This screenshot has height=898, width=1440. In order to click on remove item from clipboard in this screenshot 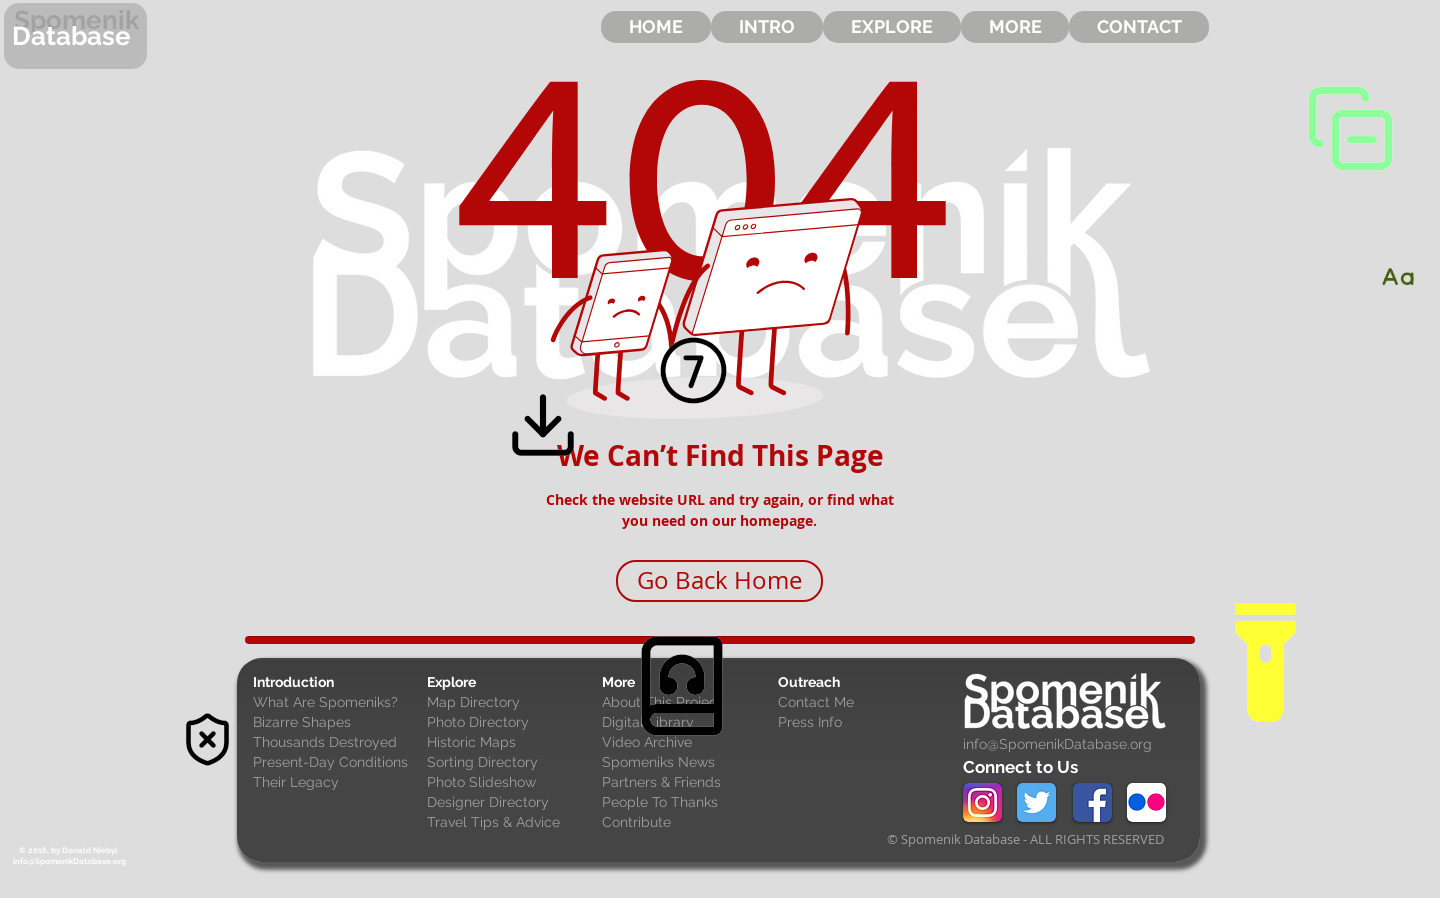, I will do `click(1350, 128)`.